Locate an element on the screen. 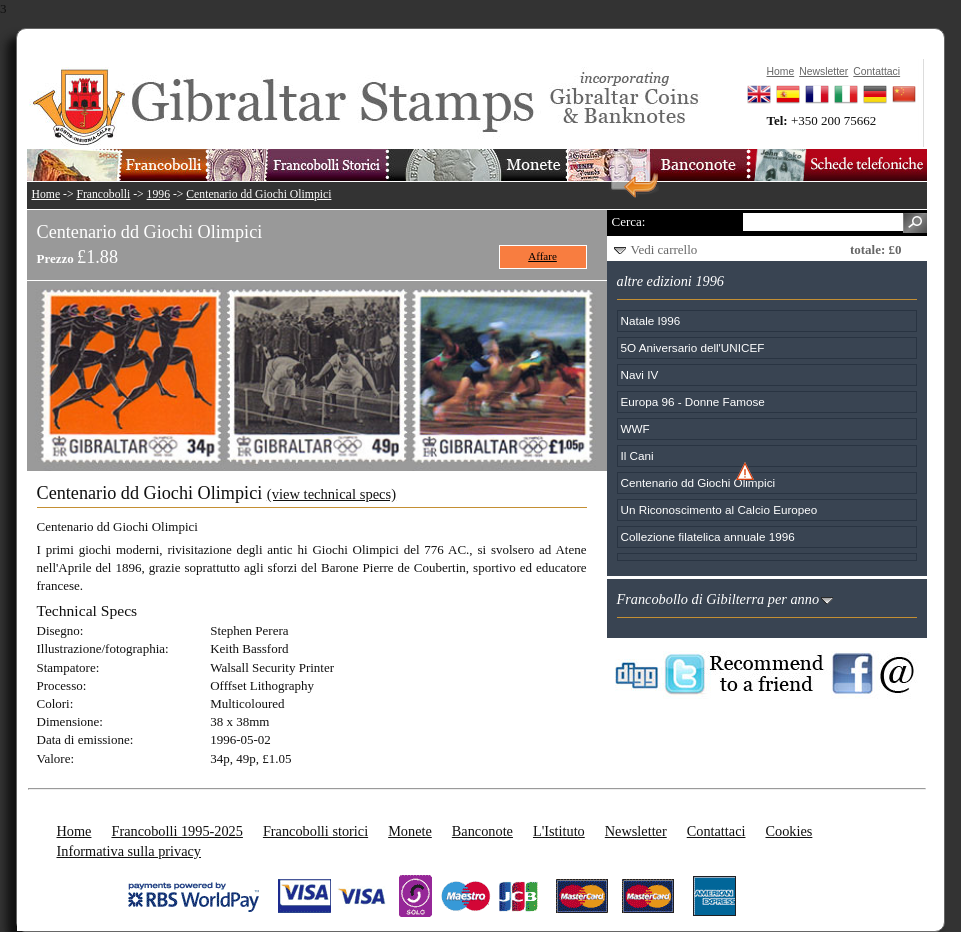 This screenshot has width=961, height=932. indicates a sync warning or issue with OneDrive is located at coordinates (745, 471).